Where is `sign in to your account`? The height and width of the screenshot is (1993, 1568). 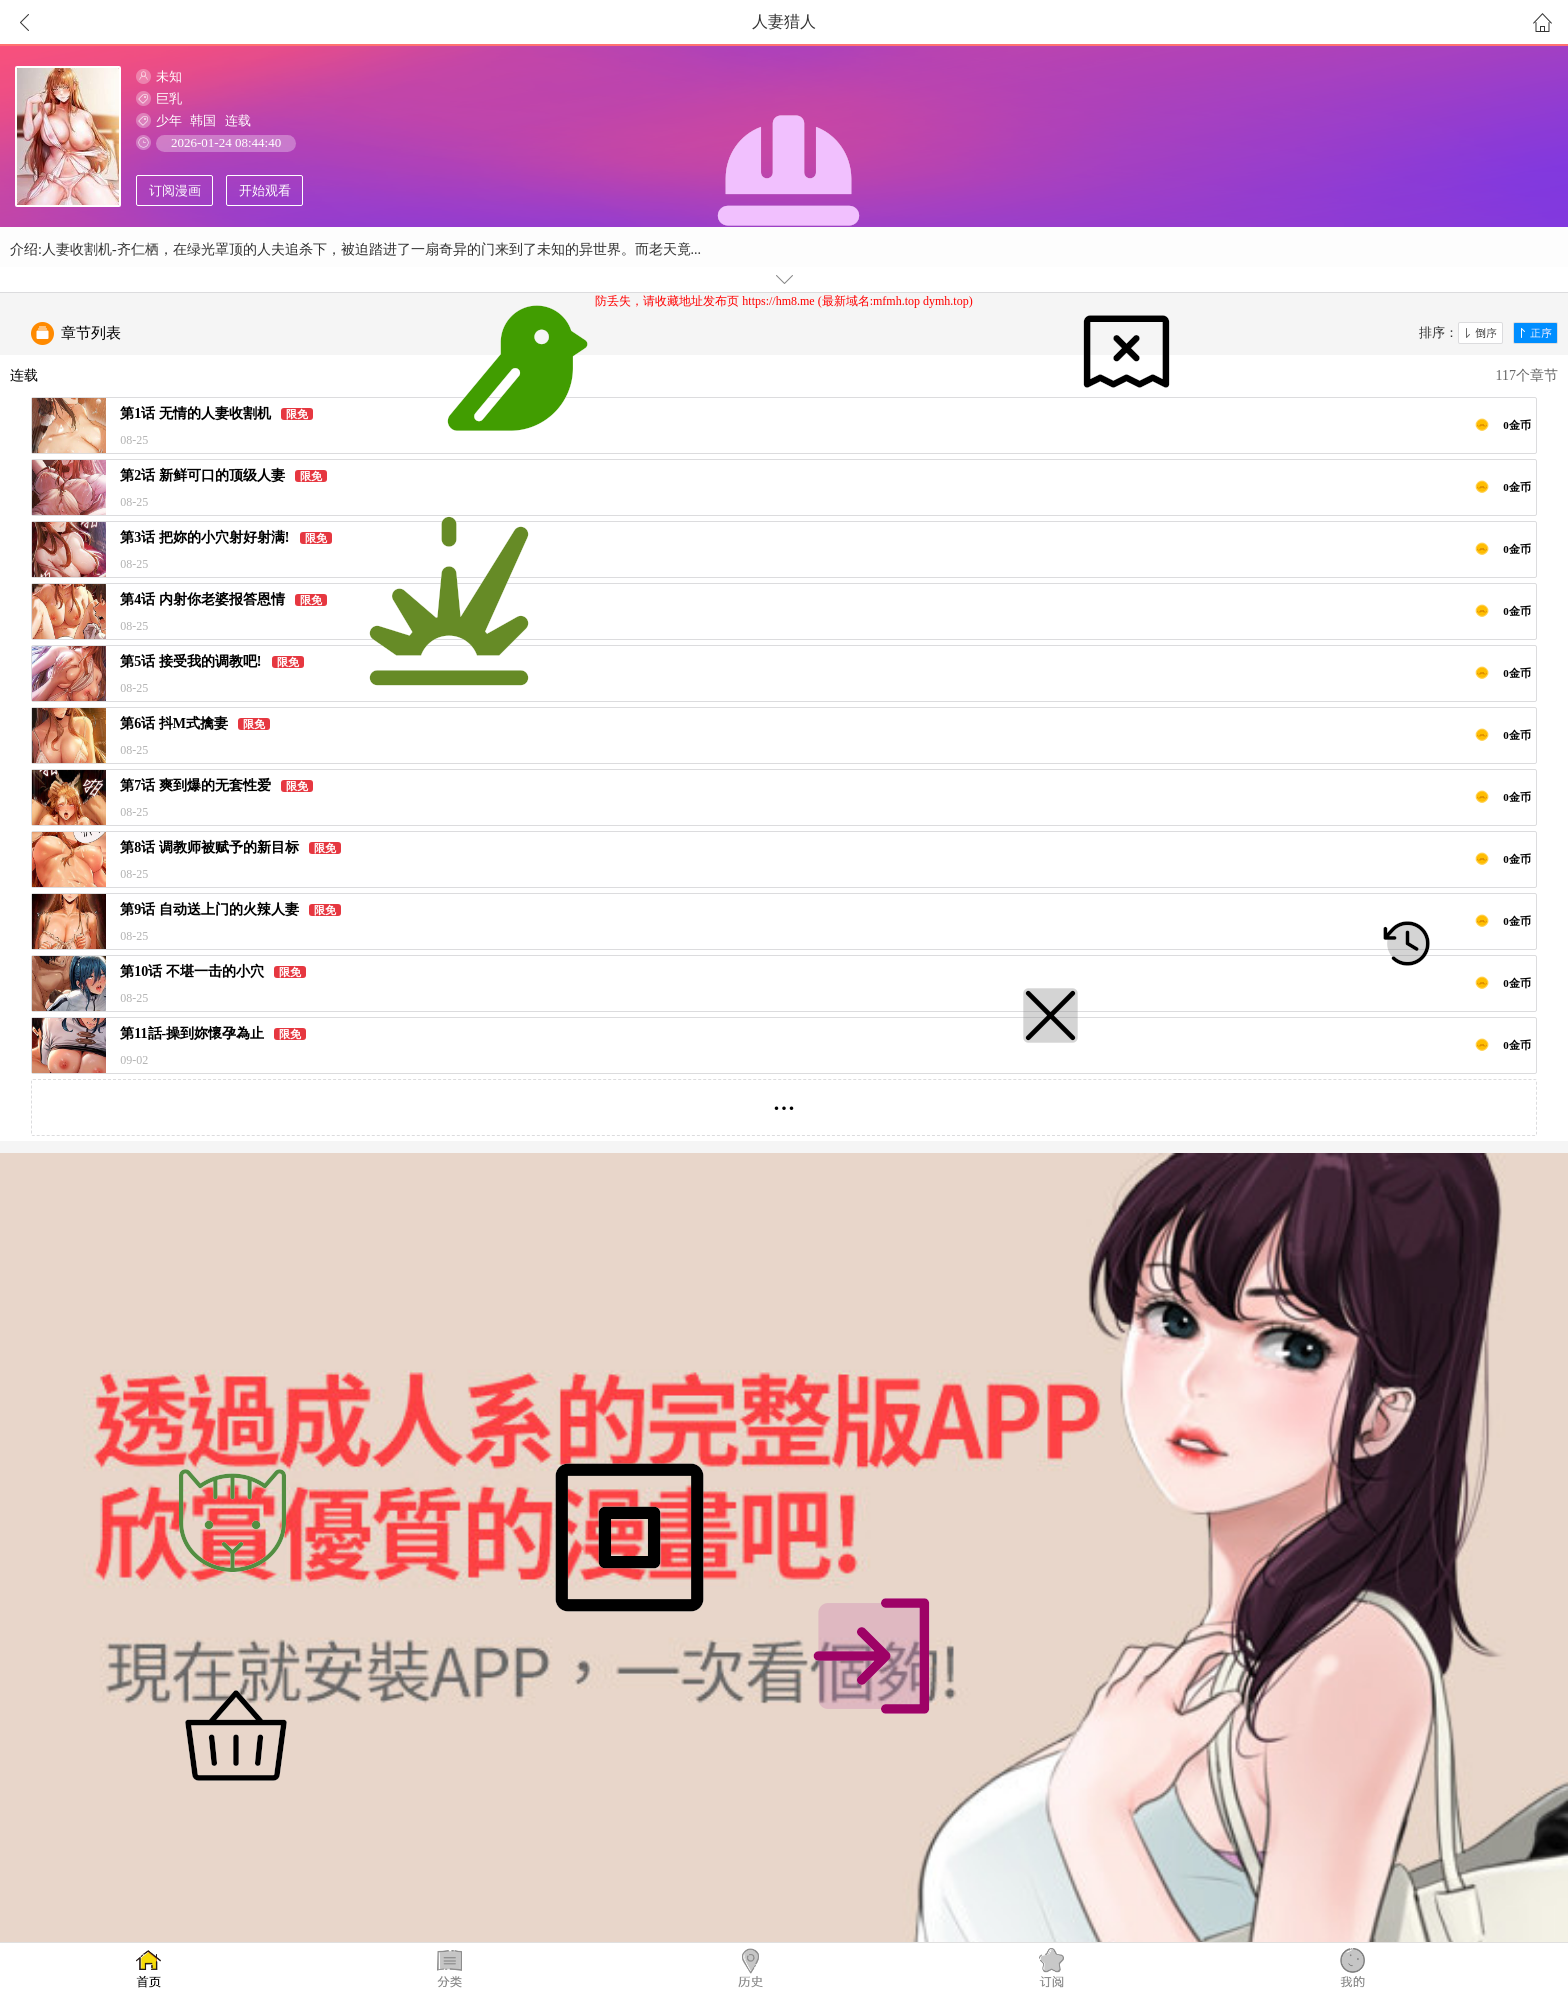 sign in to your account is located at coordinates (881, 1656).